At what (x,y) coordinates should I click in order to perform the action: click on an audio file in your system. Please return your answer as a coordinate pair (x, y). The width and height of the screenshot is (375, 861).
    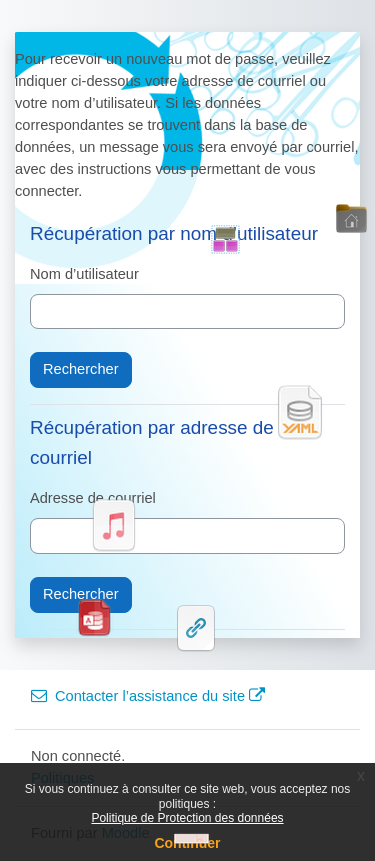
    Looking at the image, I should click on (114, 525).